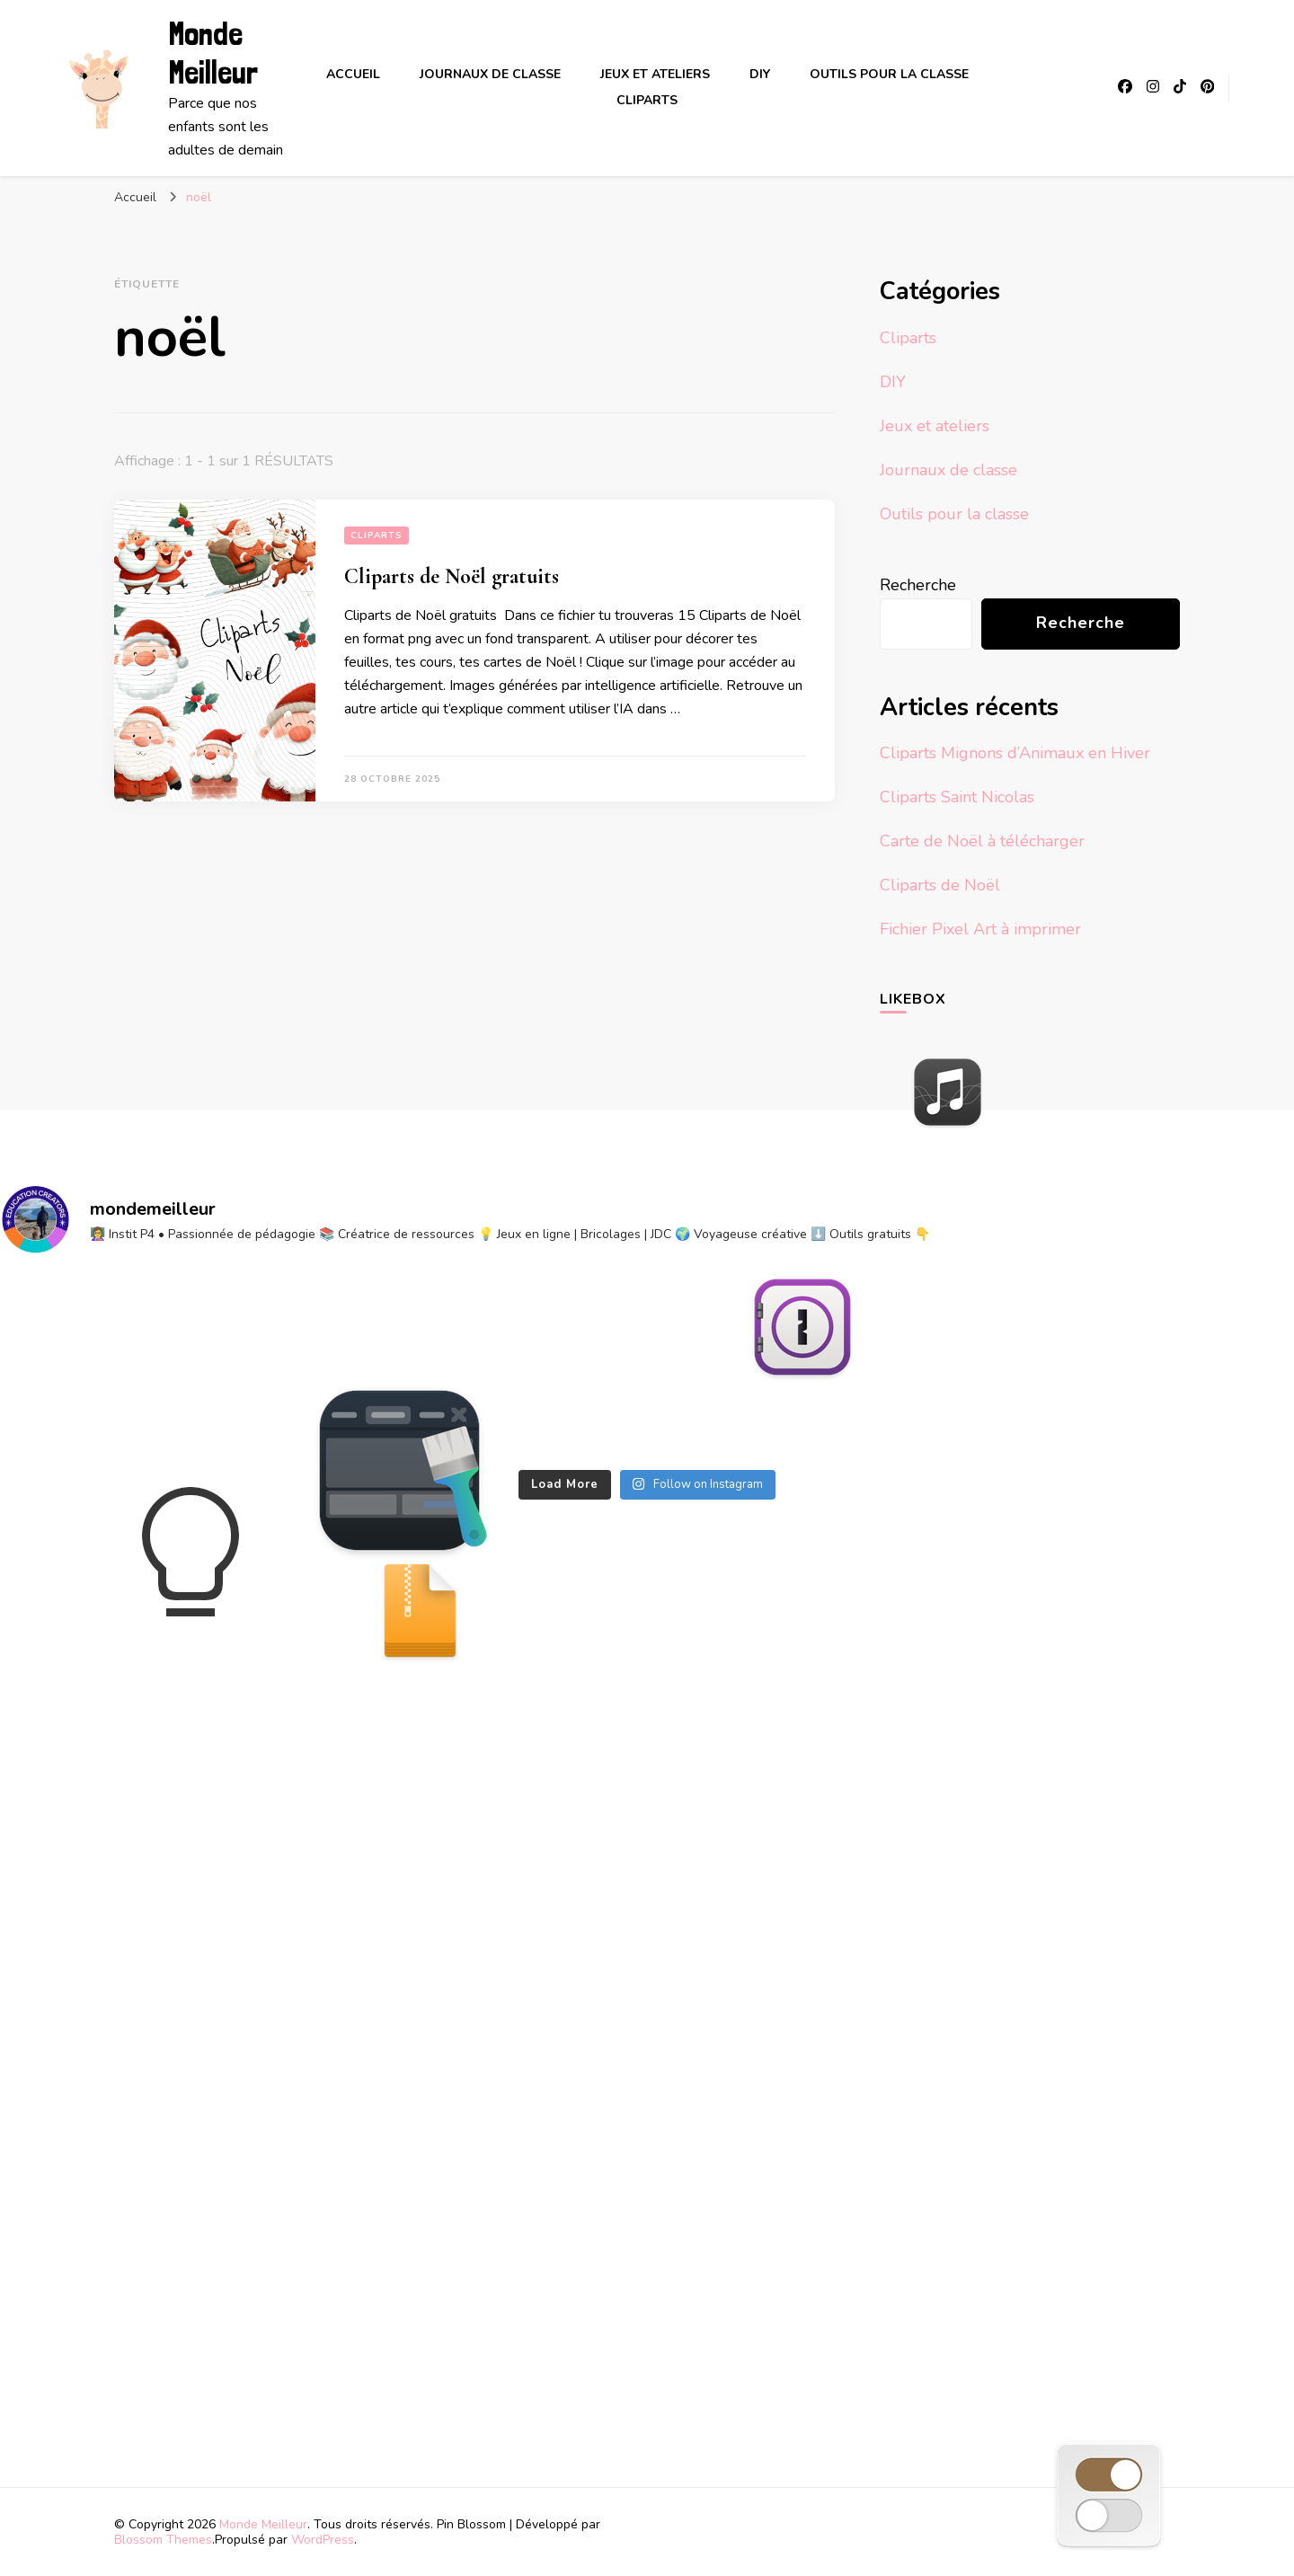 Image resolution: width=1294 pixels, height=2576 pixels. What do you see at coordinates (191, 1552) in the screenshot?
I see `view music suggestions and recommendations` at bounding box center [191, 1552].